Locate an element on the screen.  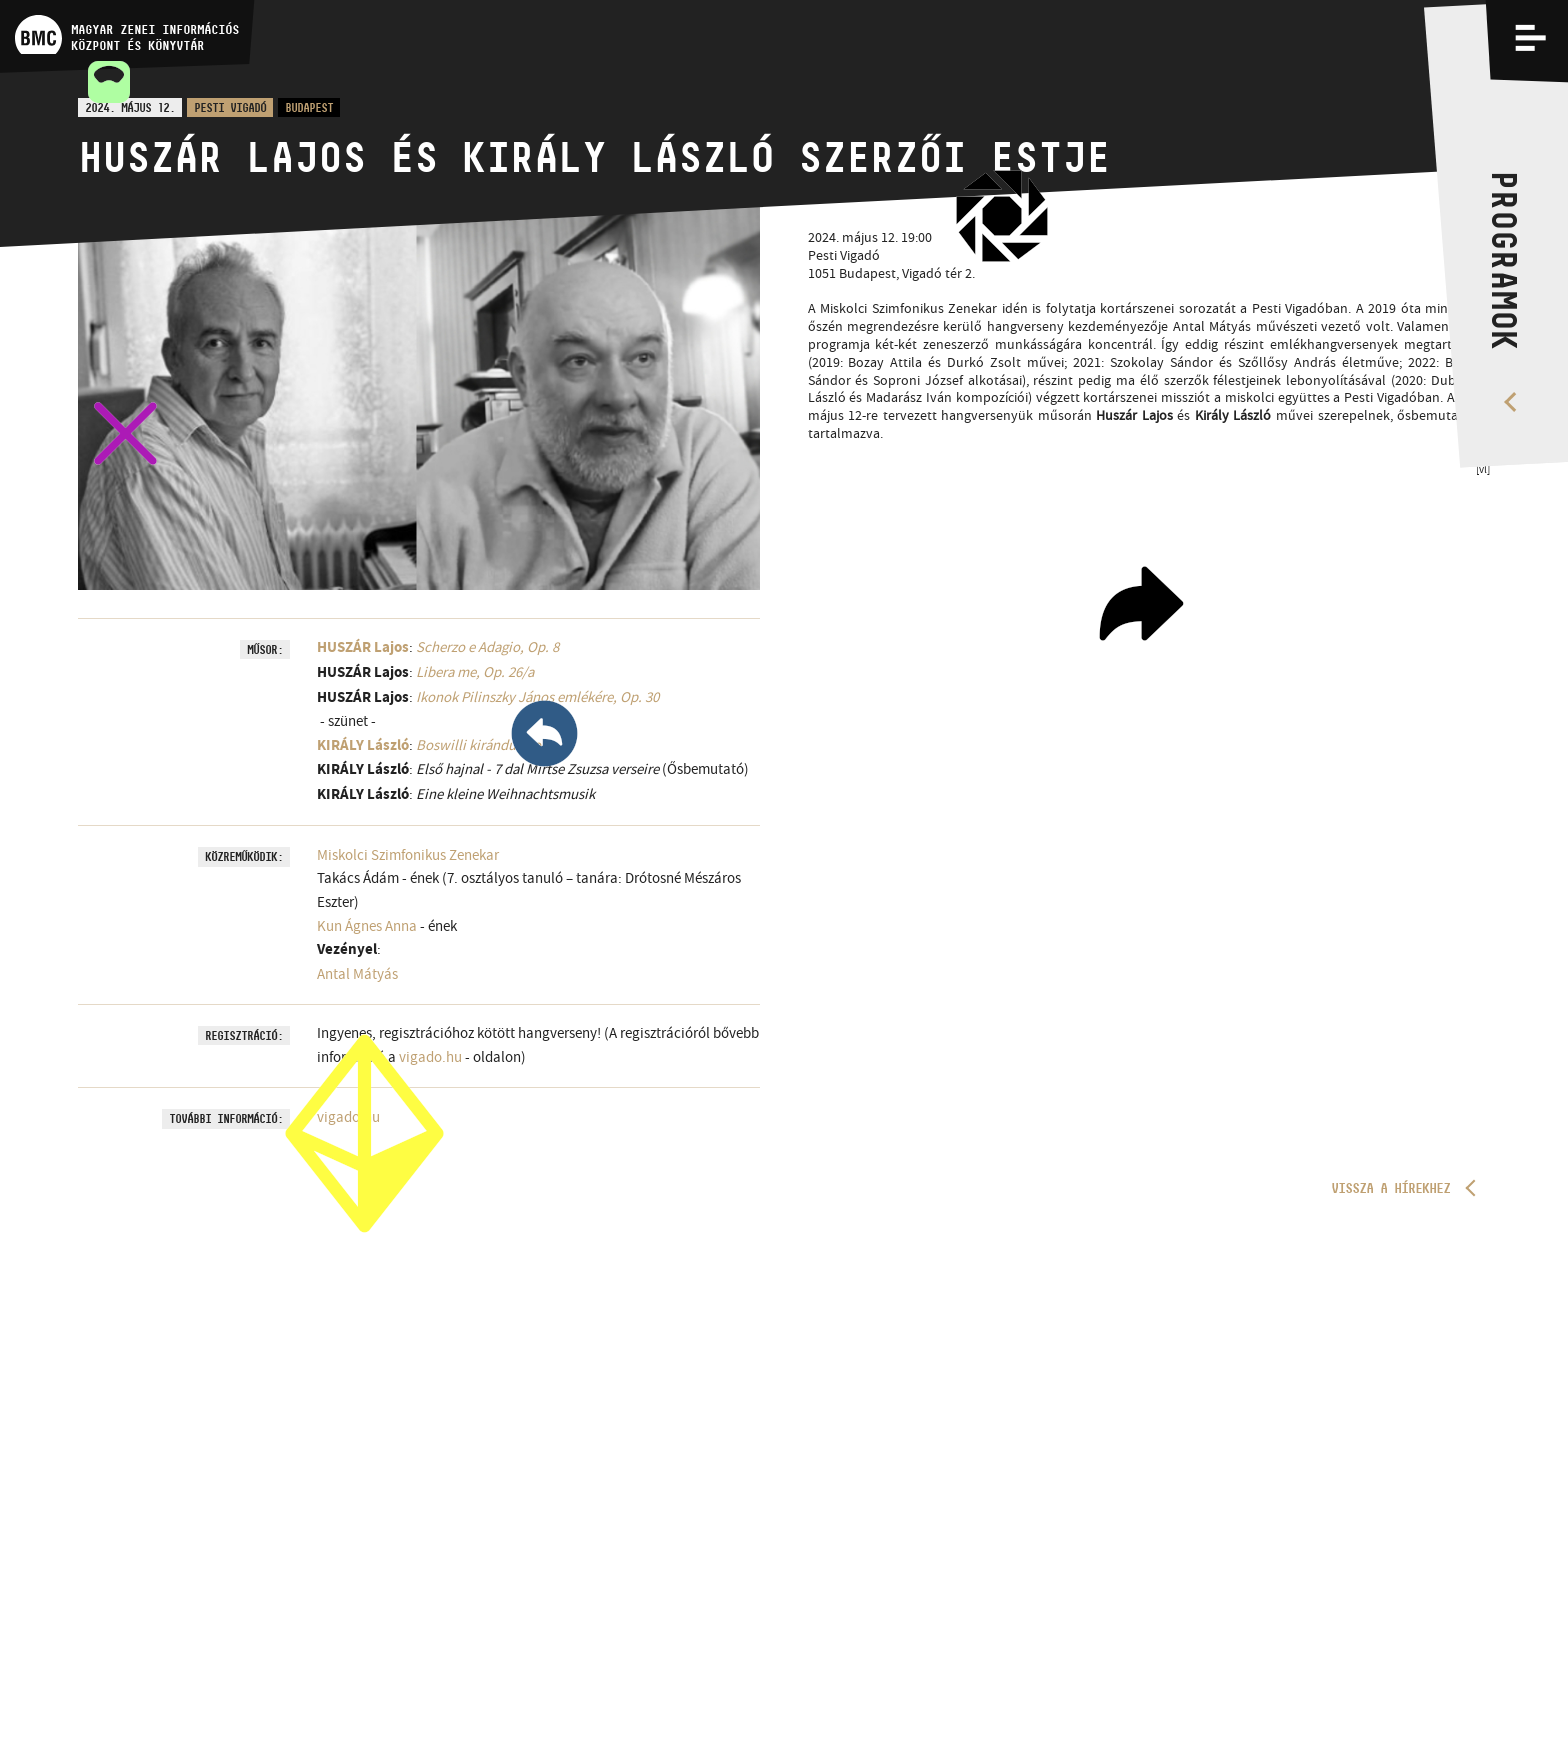
view weight or body measurements is located at coordinates (109, 82).